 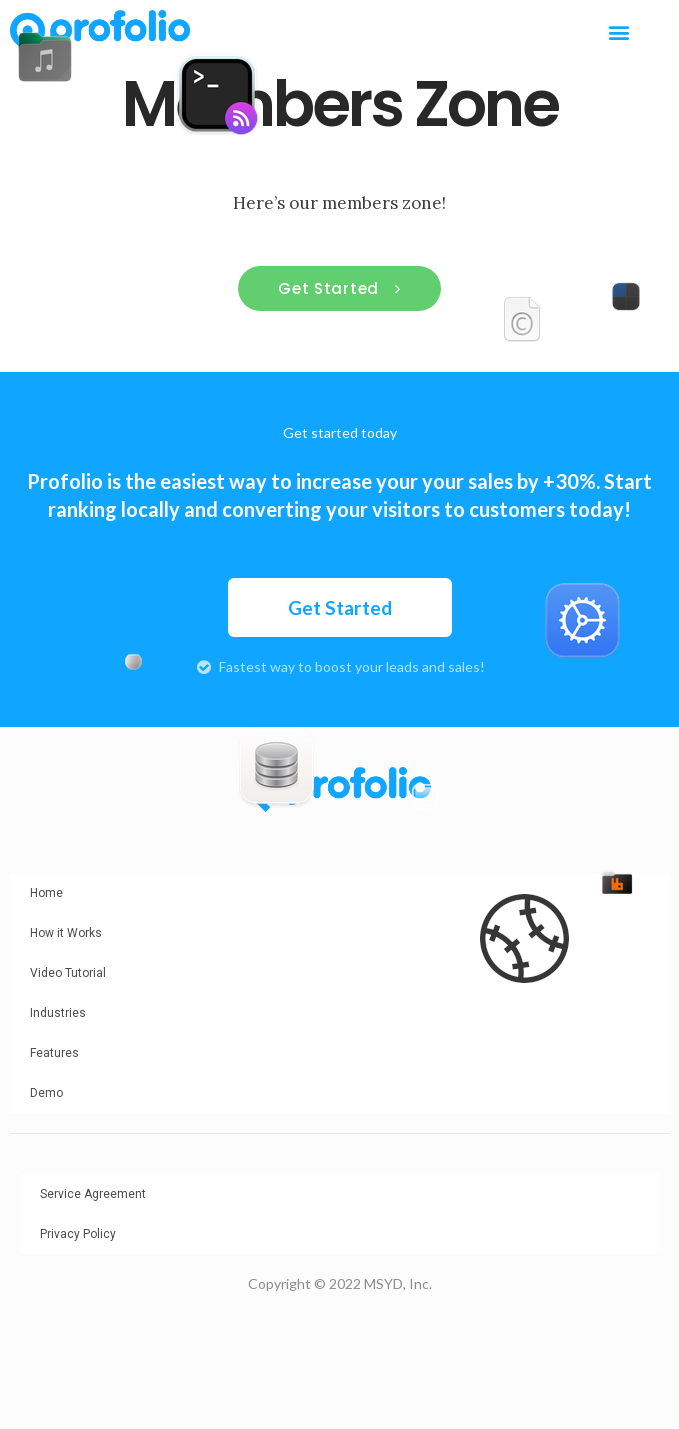 I want to click on homepod mini smart speaker device, so click(x=133, y=663).